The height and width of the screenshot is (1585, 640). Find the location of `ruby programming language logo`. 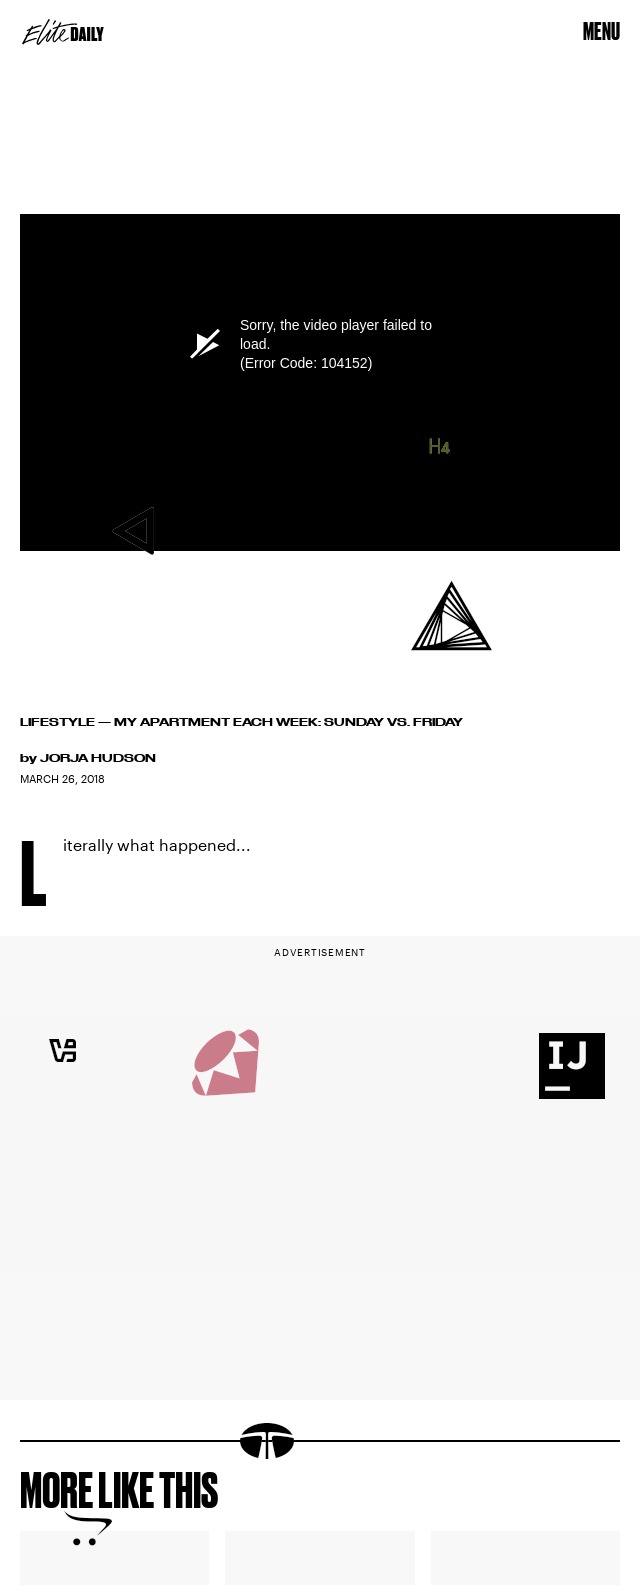

ruby programming language logo is located at coordinates (225, 1062).